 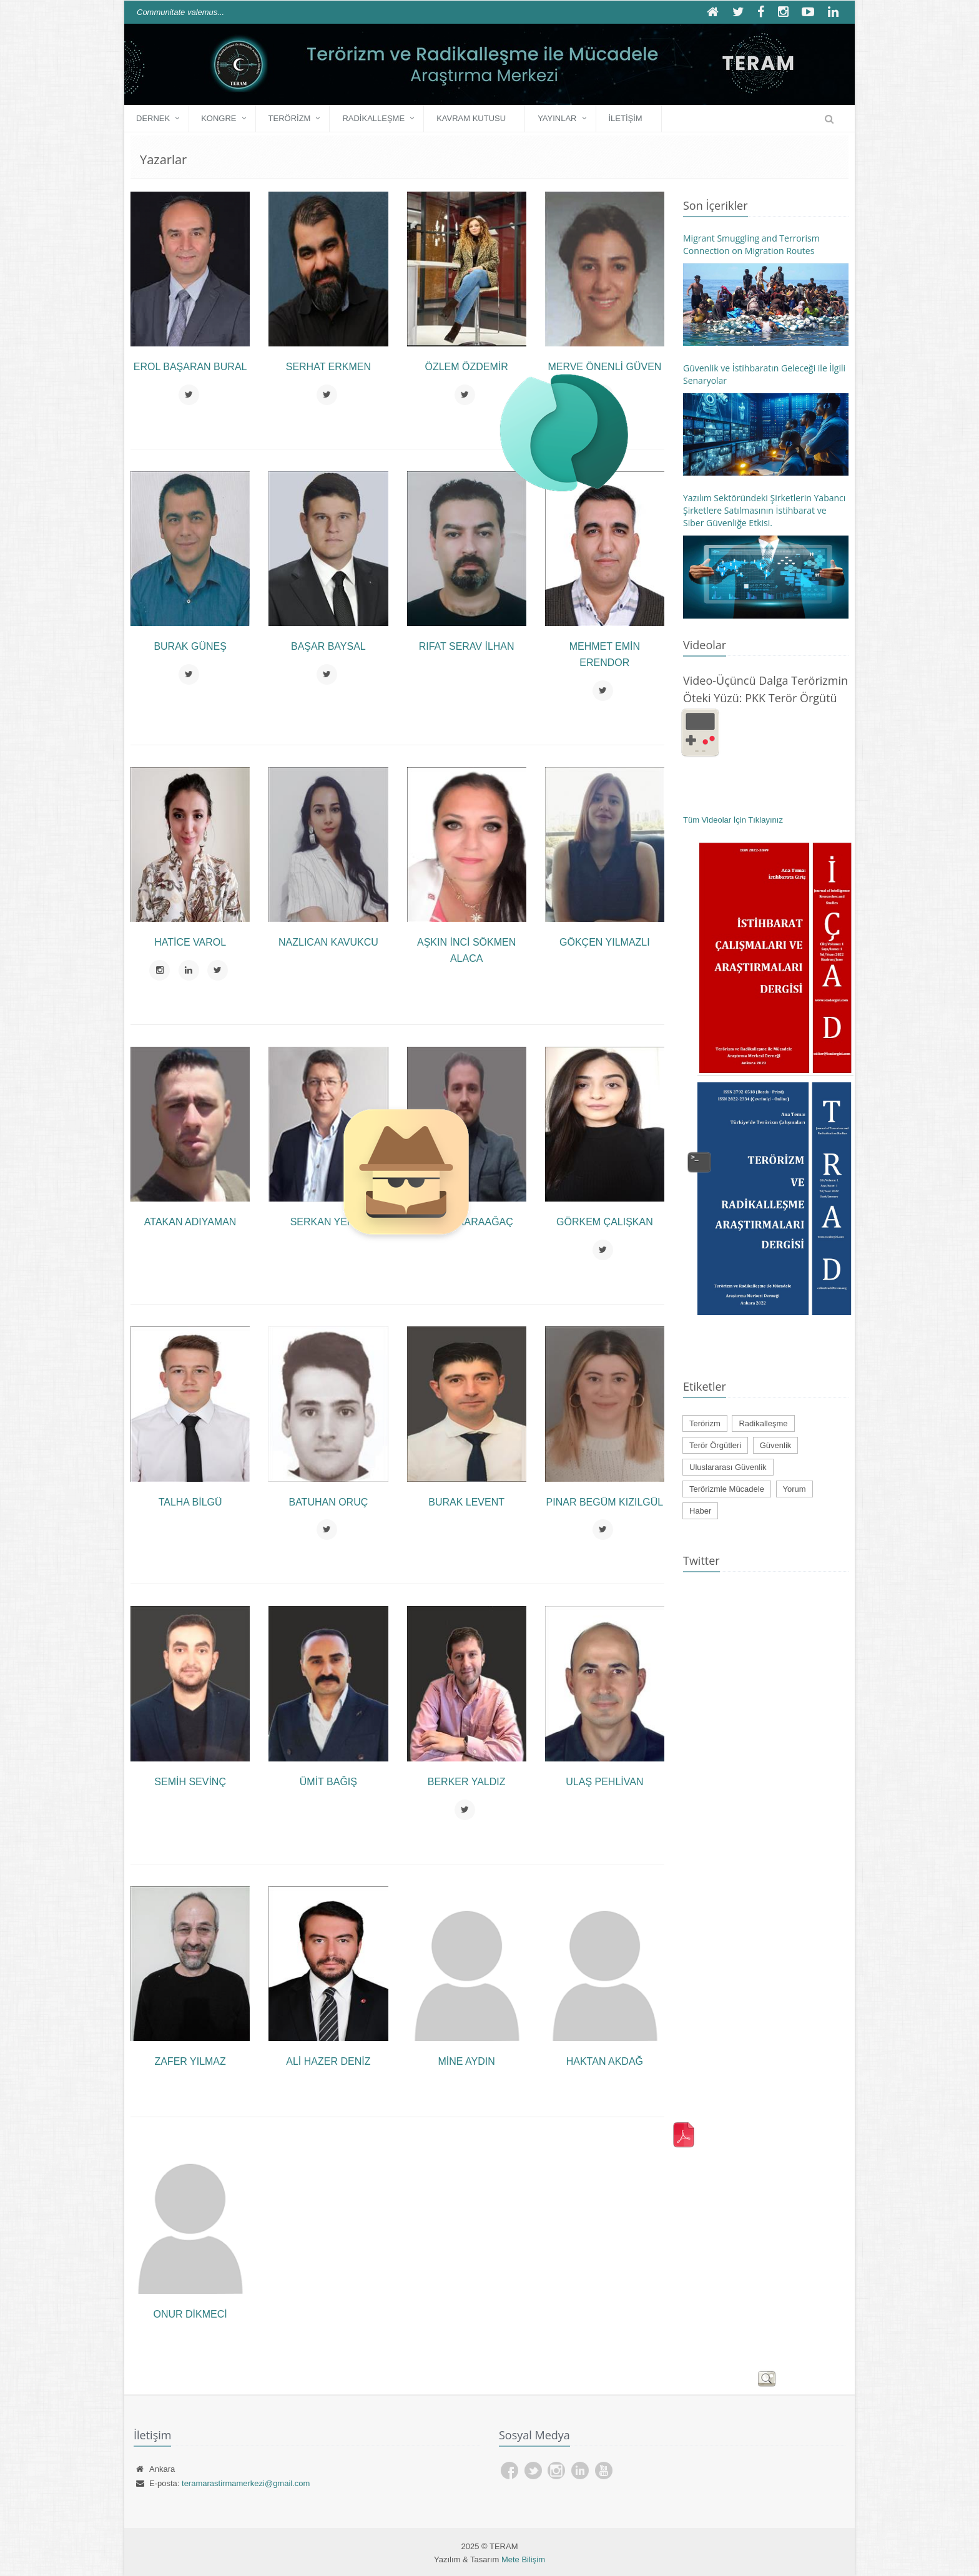 What do you see at coordinates (564, 433) in the screenshot?
I see `open voice assistant app` at bounding box center [564, 433].